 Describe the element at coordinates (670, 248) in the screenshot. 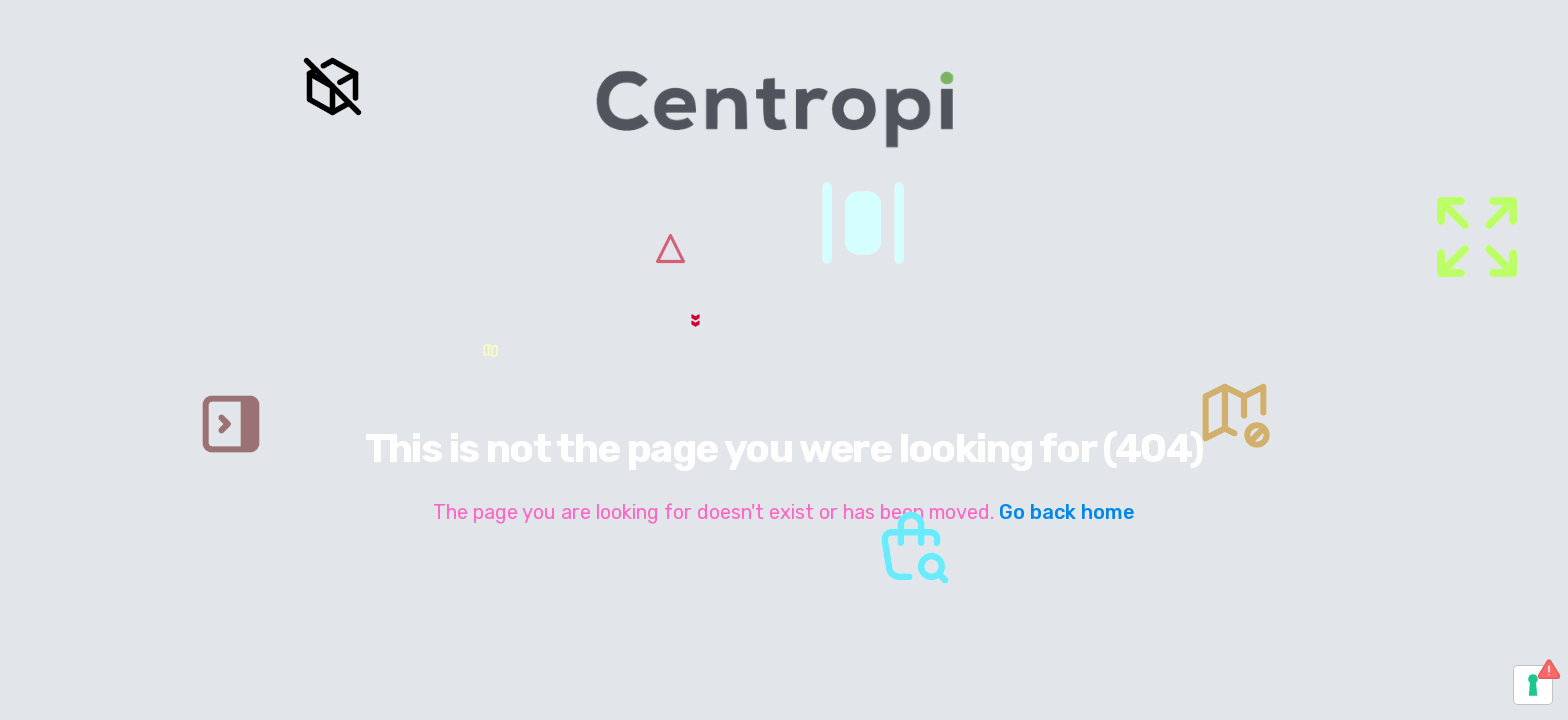

I see `indicates change or difference in a value` at that location.